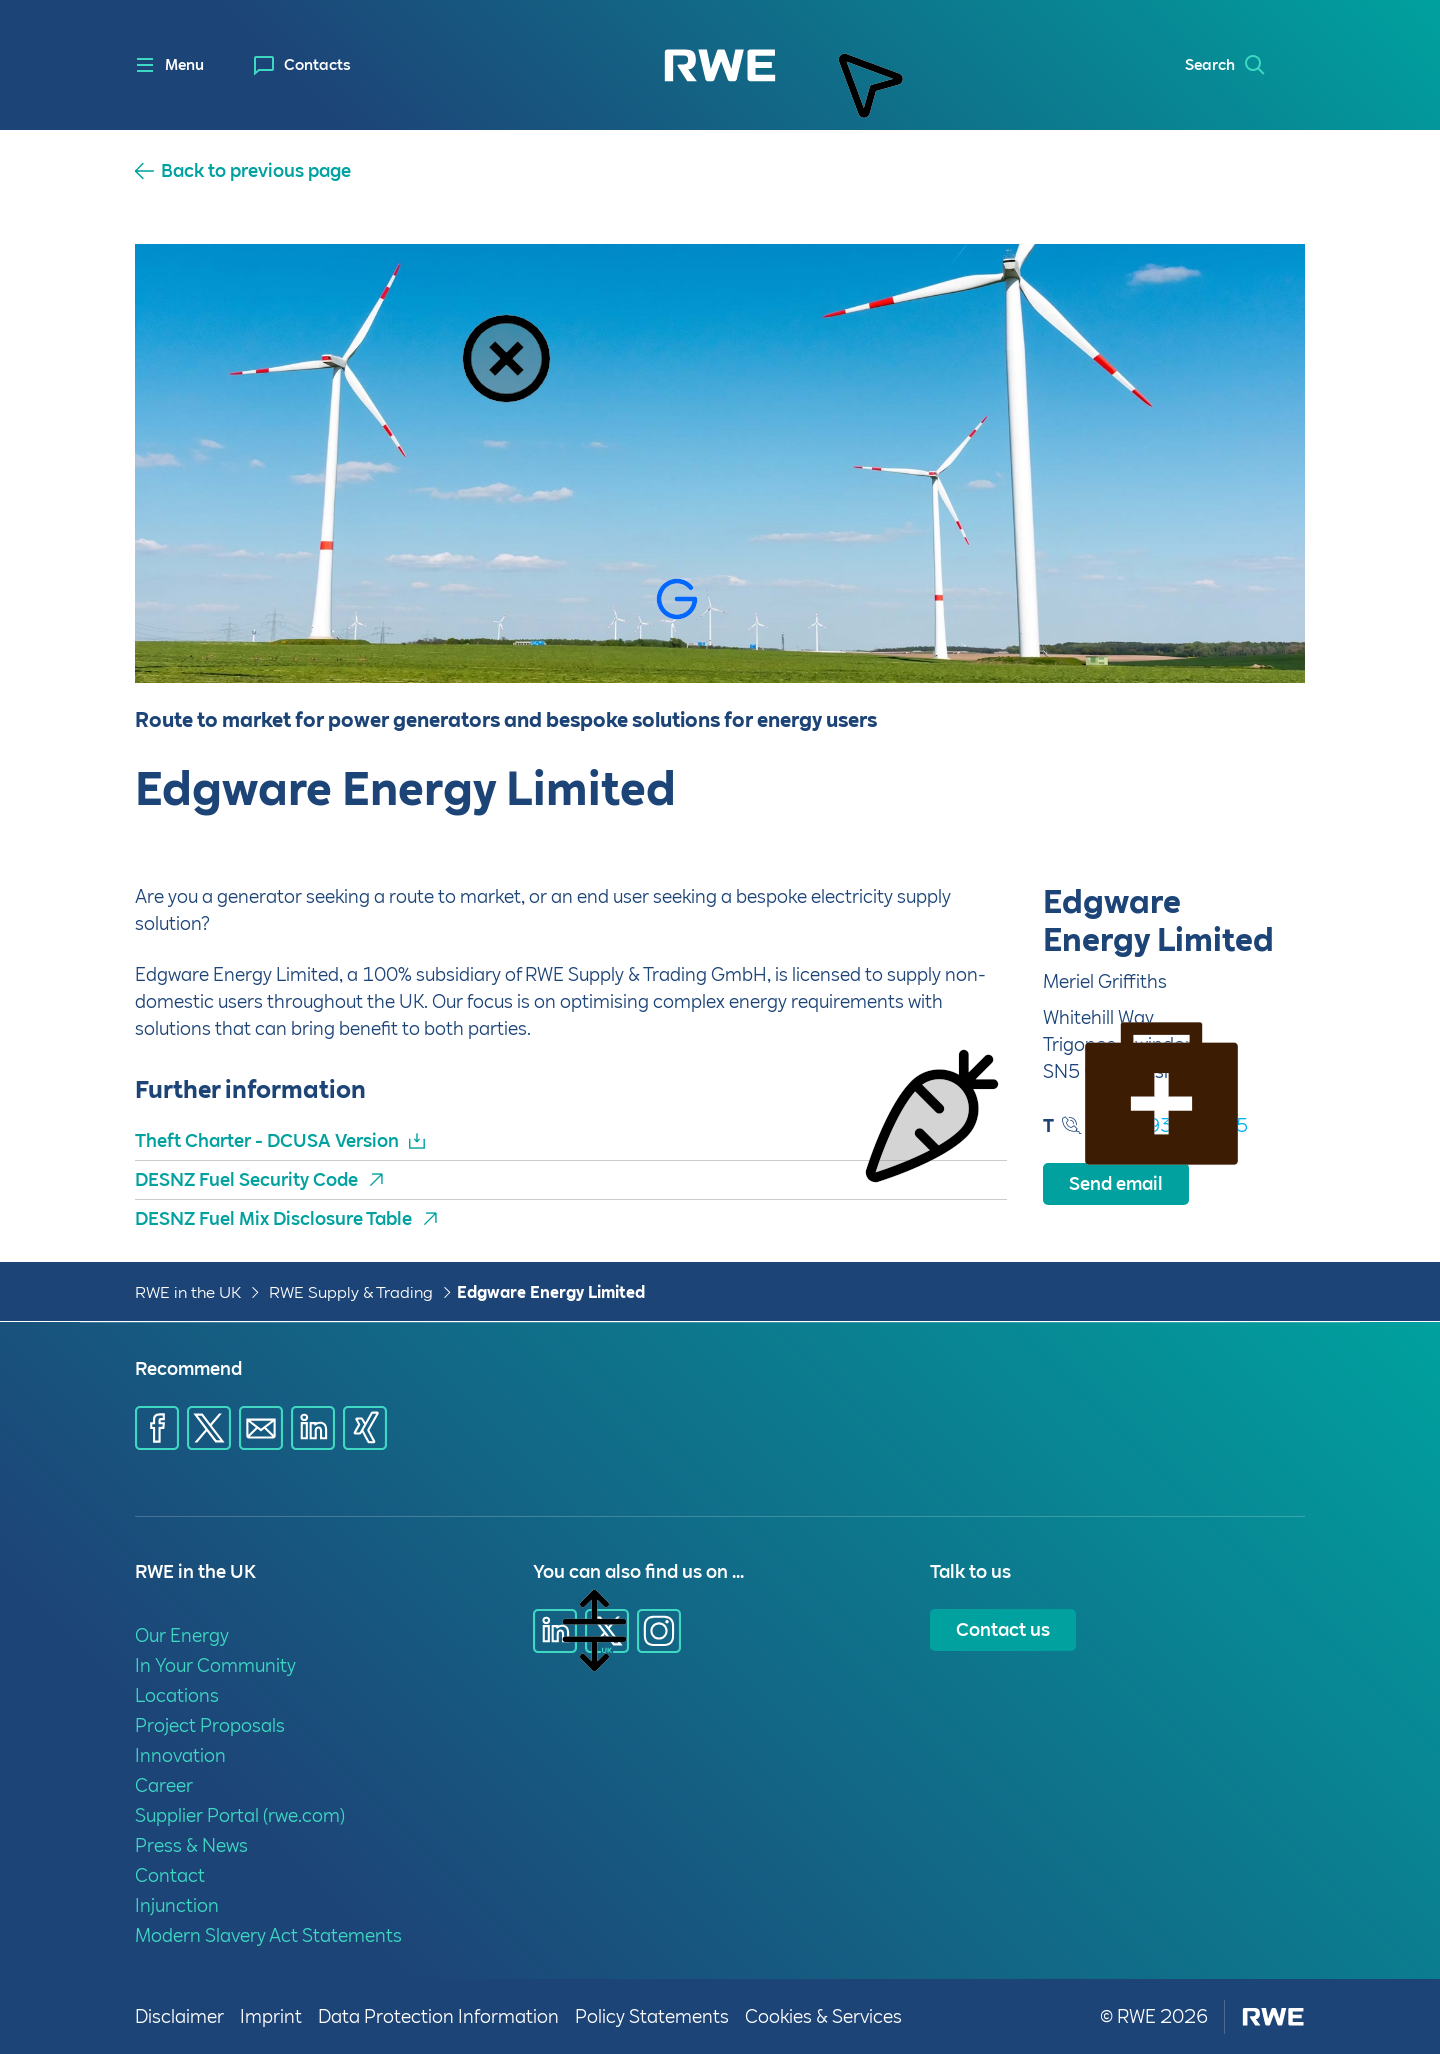 Image resolution: width=1440 pixels, height=2054 pixels. What do you see at coordinates (506, 358) in the screenshot?
I see `close or dismiss a dialog` at bounding box center [506, 358].